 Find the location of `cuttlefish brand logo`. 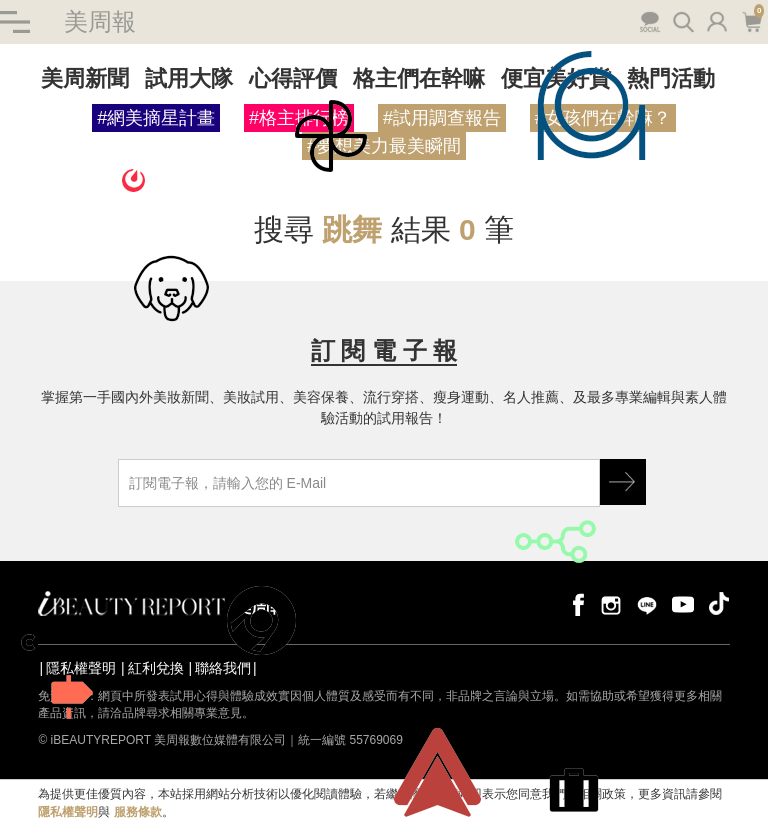

cuttlefish brand logo is located at coordinates (28, 642).